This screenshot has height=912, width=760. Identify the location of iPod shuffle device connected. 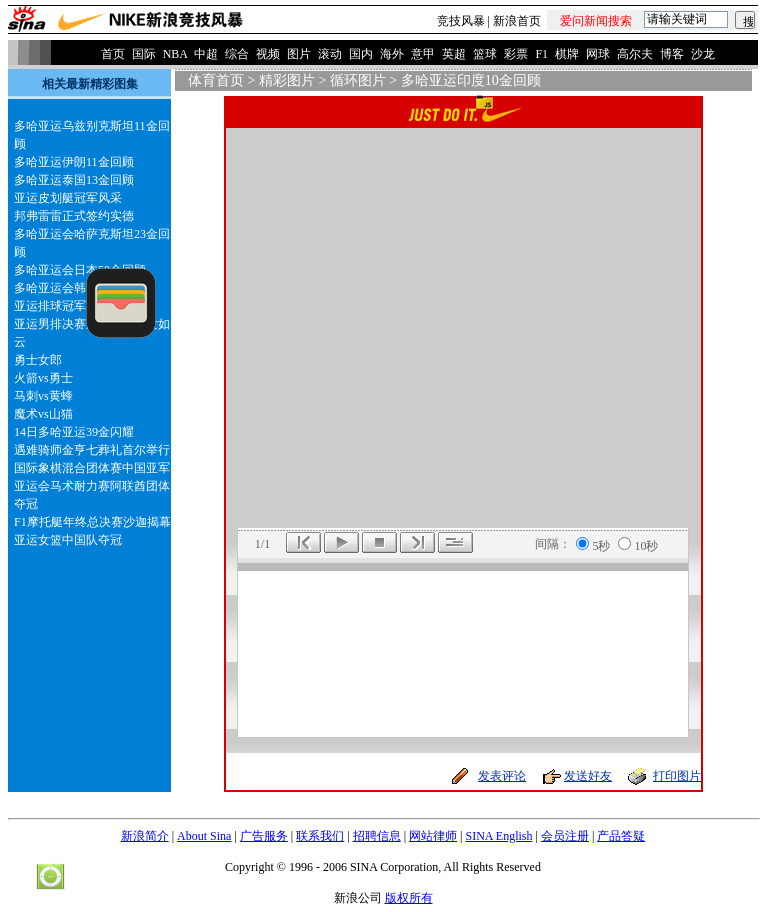
(50, 876).